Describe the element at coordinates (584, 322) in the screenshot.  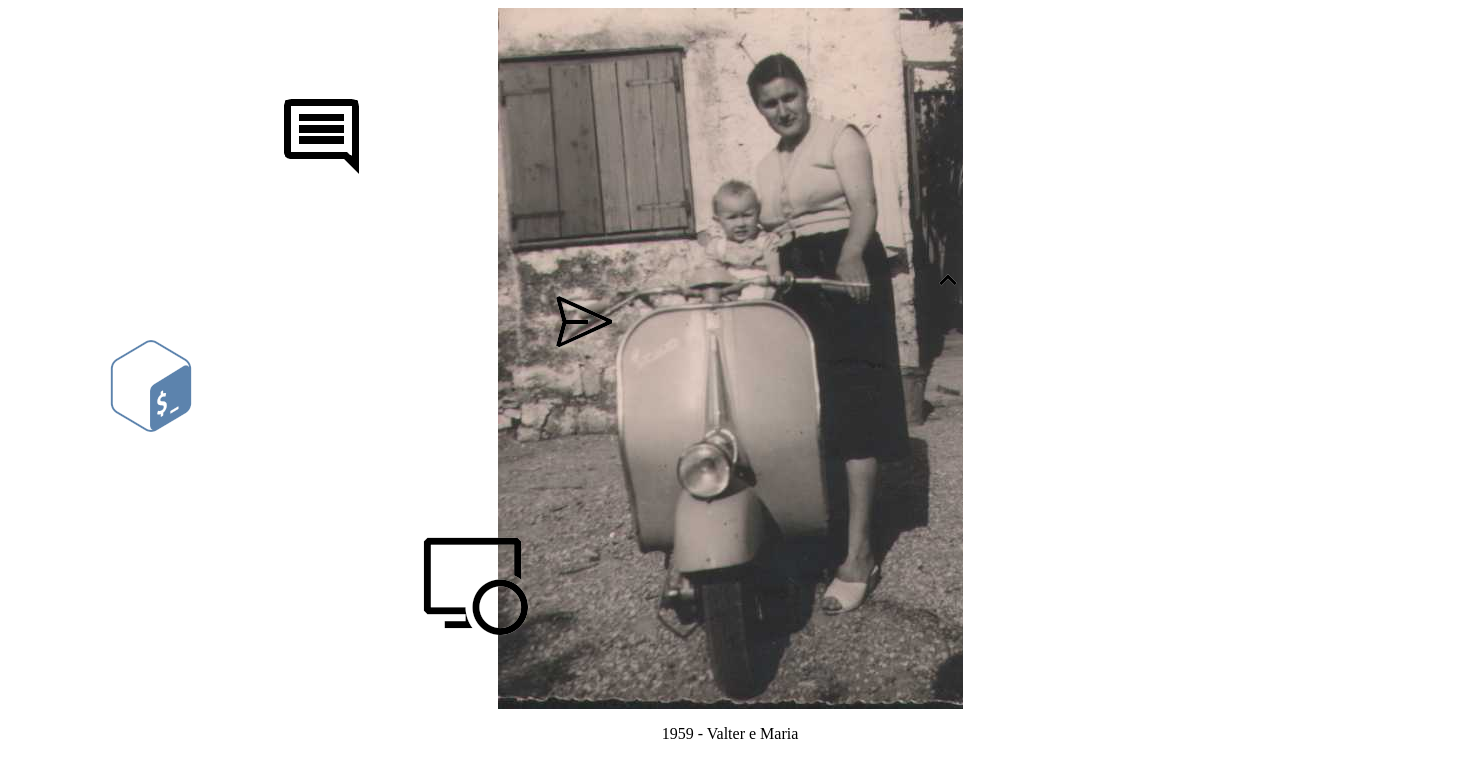
I see `send a message or email` at that location.